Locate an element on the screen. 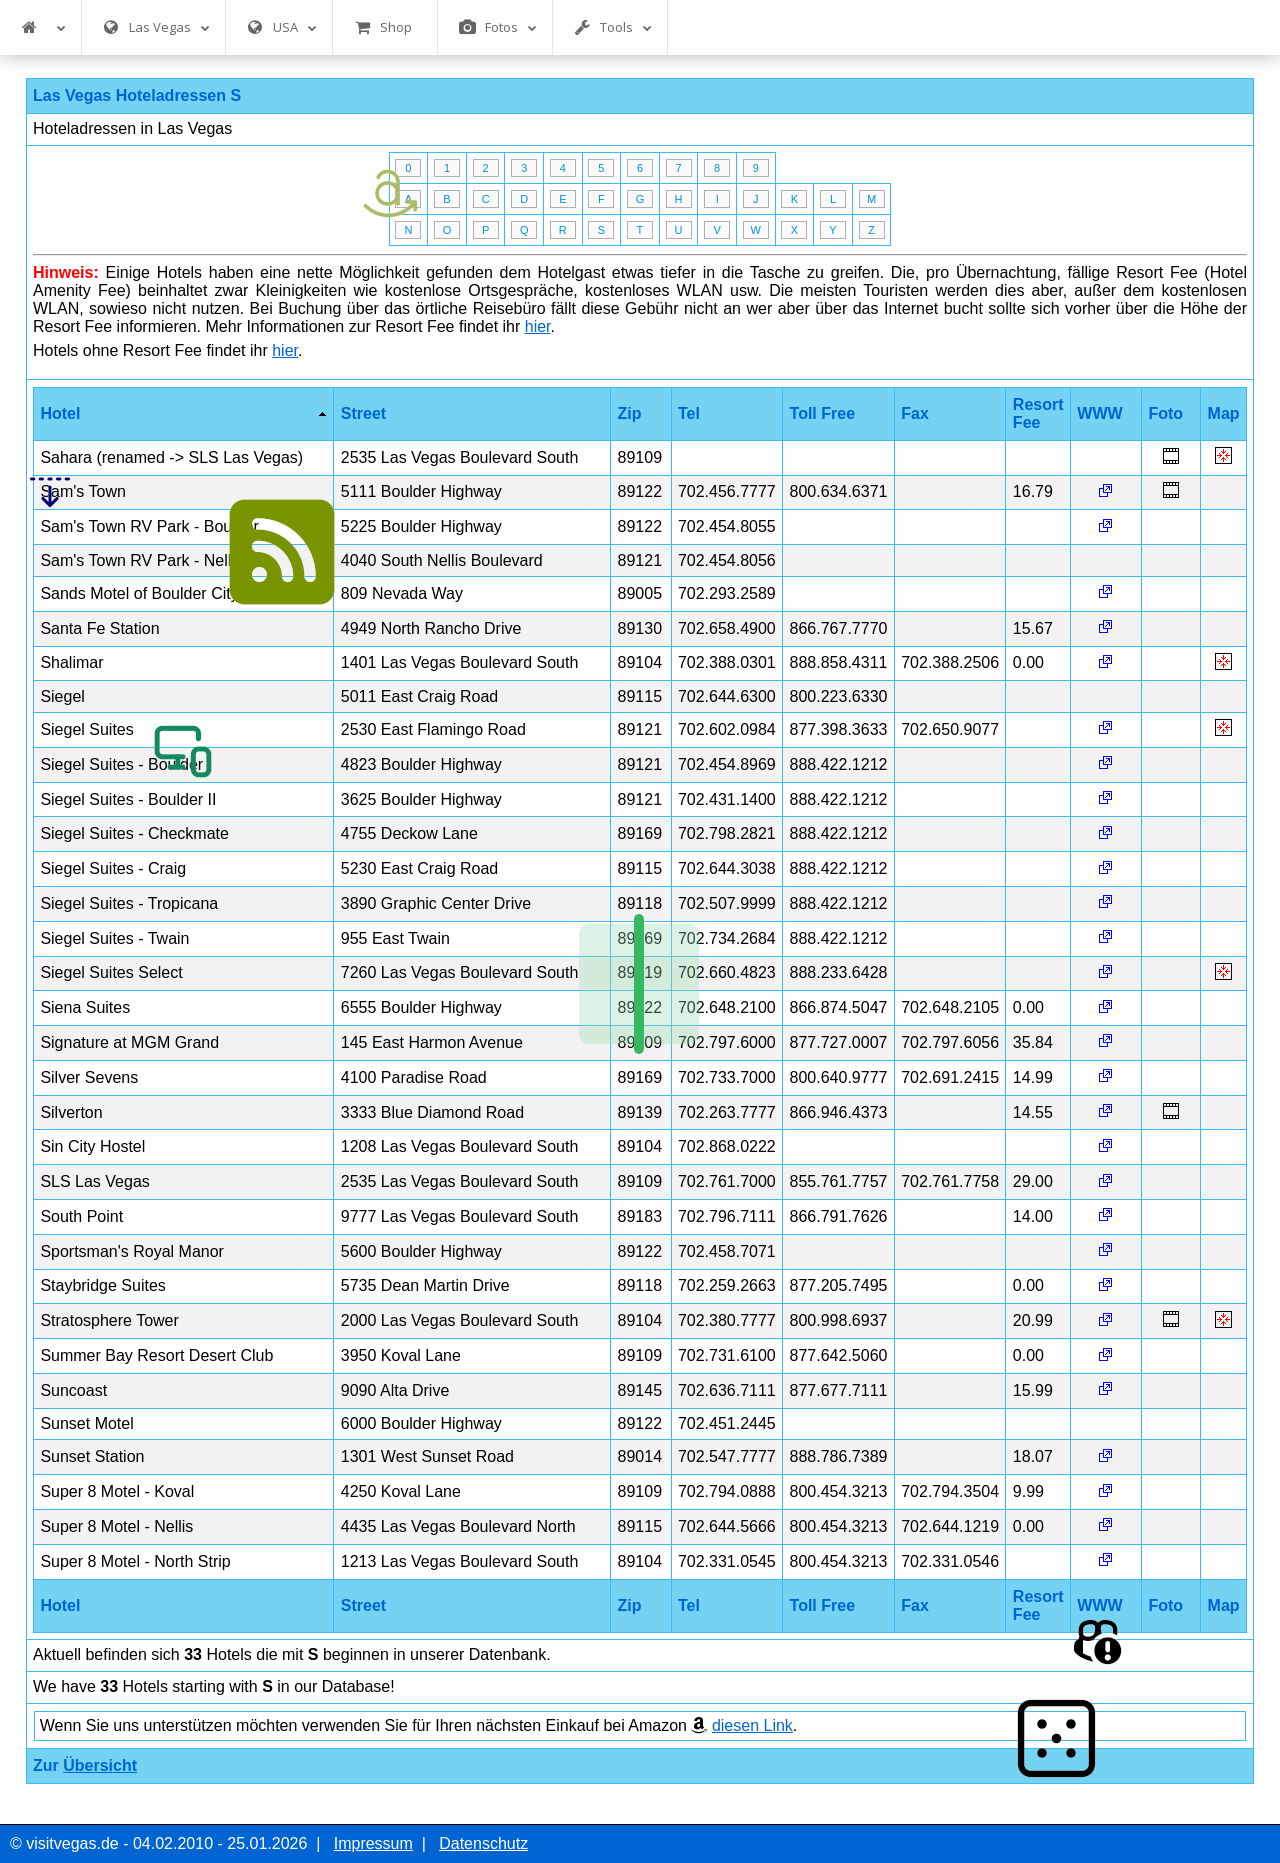  switch between desktop and mobile view is located at coordinates (183, 749).